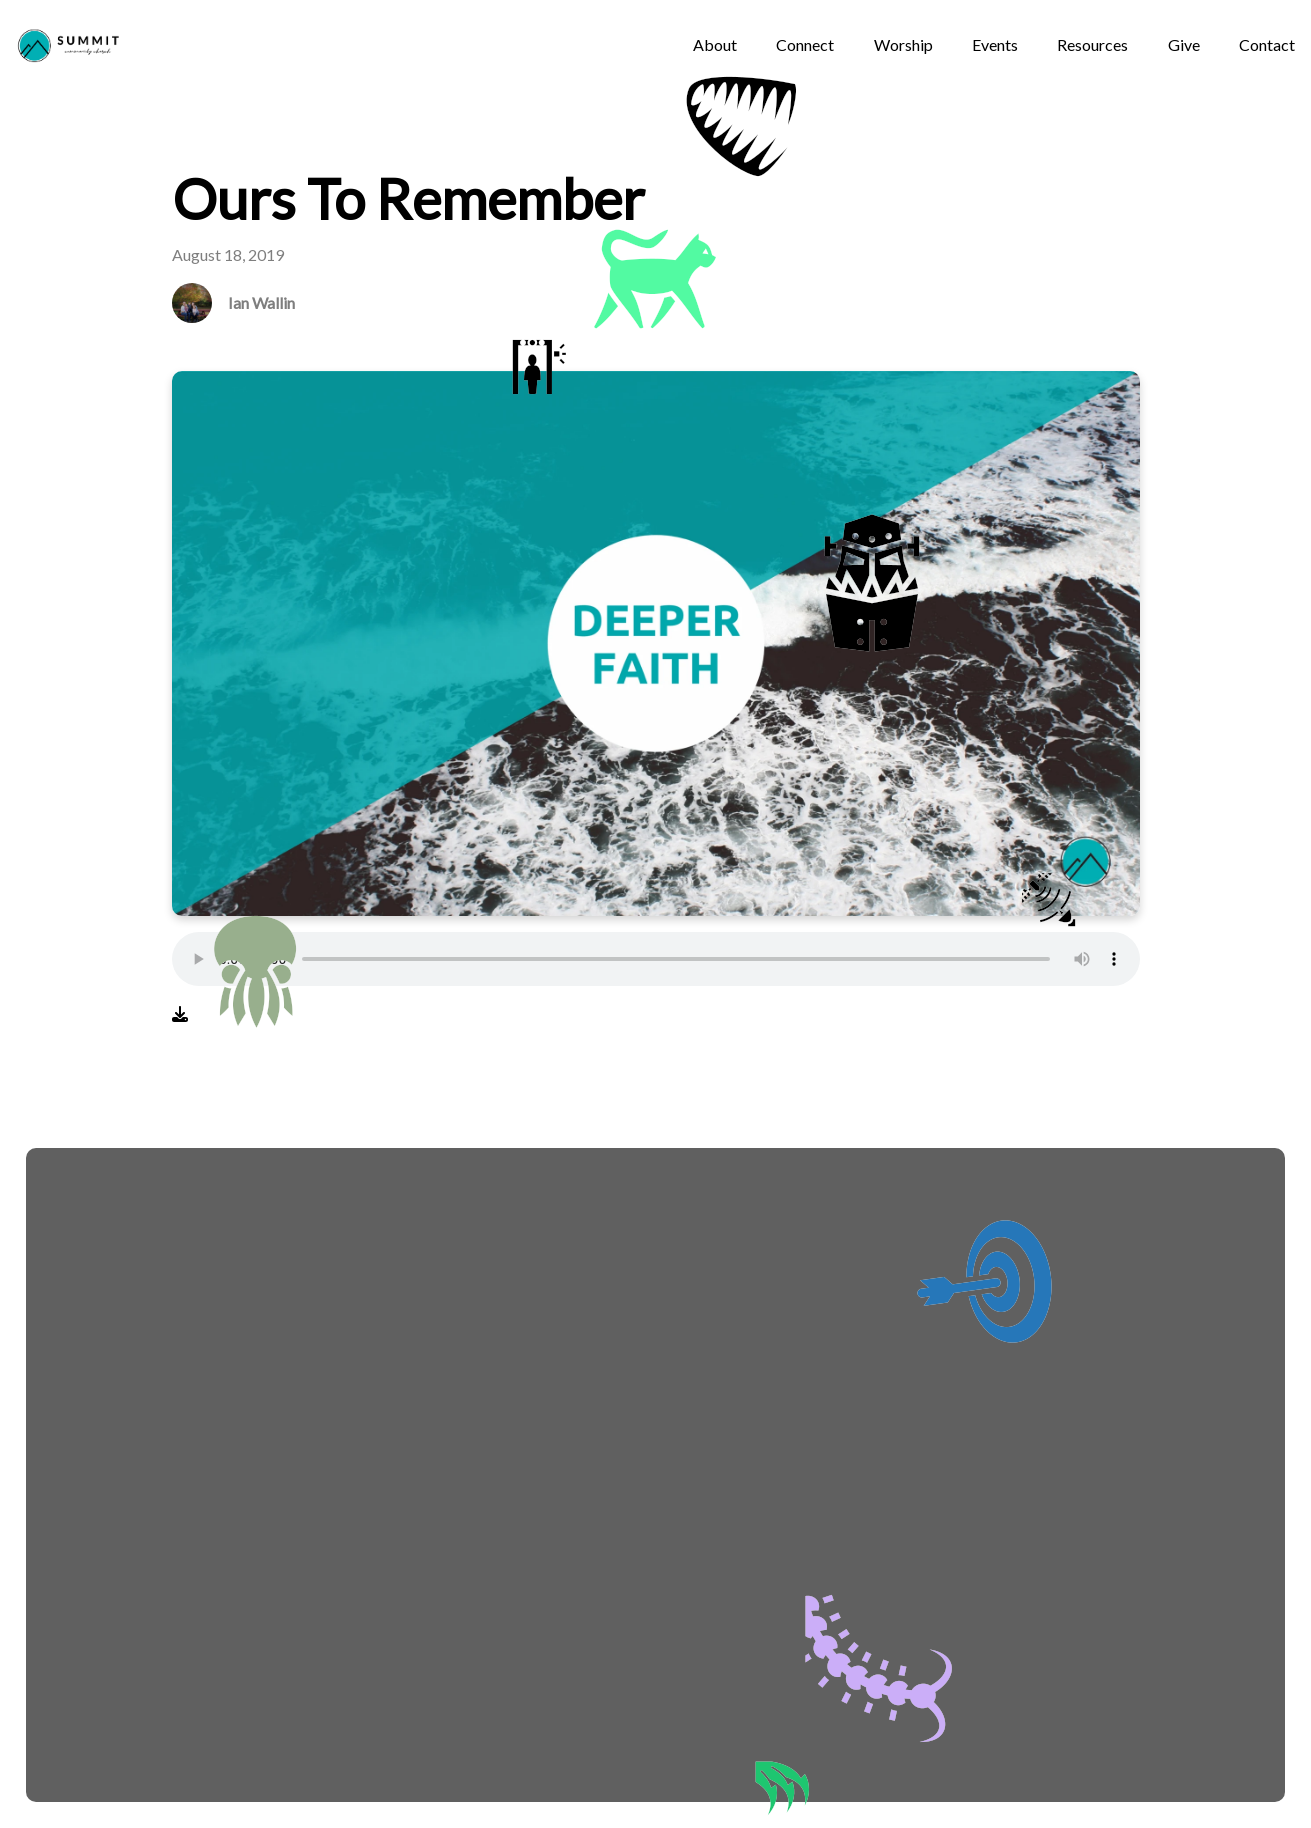 This screenshot has width=1311, height=1828. Describe the element at coordinates (1049, 900) in the screenshot. I see `access satellite communication settings` at that location.